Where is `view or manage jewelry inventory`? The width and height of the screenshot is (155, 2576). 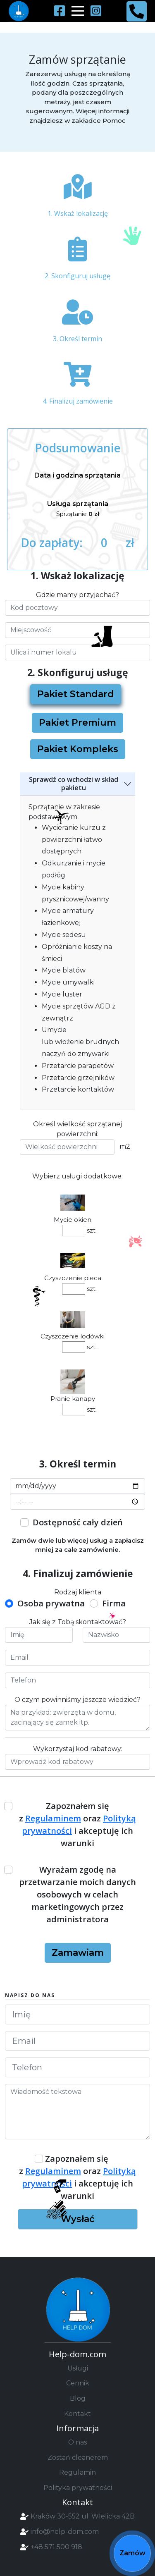 view or manage jewelry inventory is located at coordinates (132, 236).